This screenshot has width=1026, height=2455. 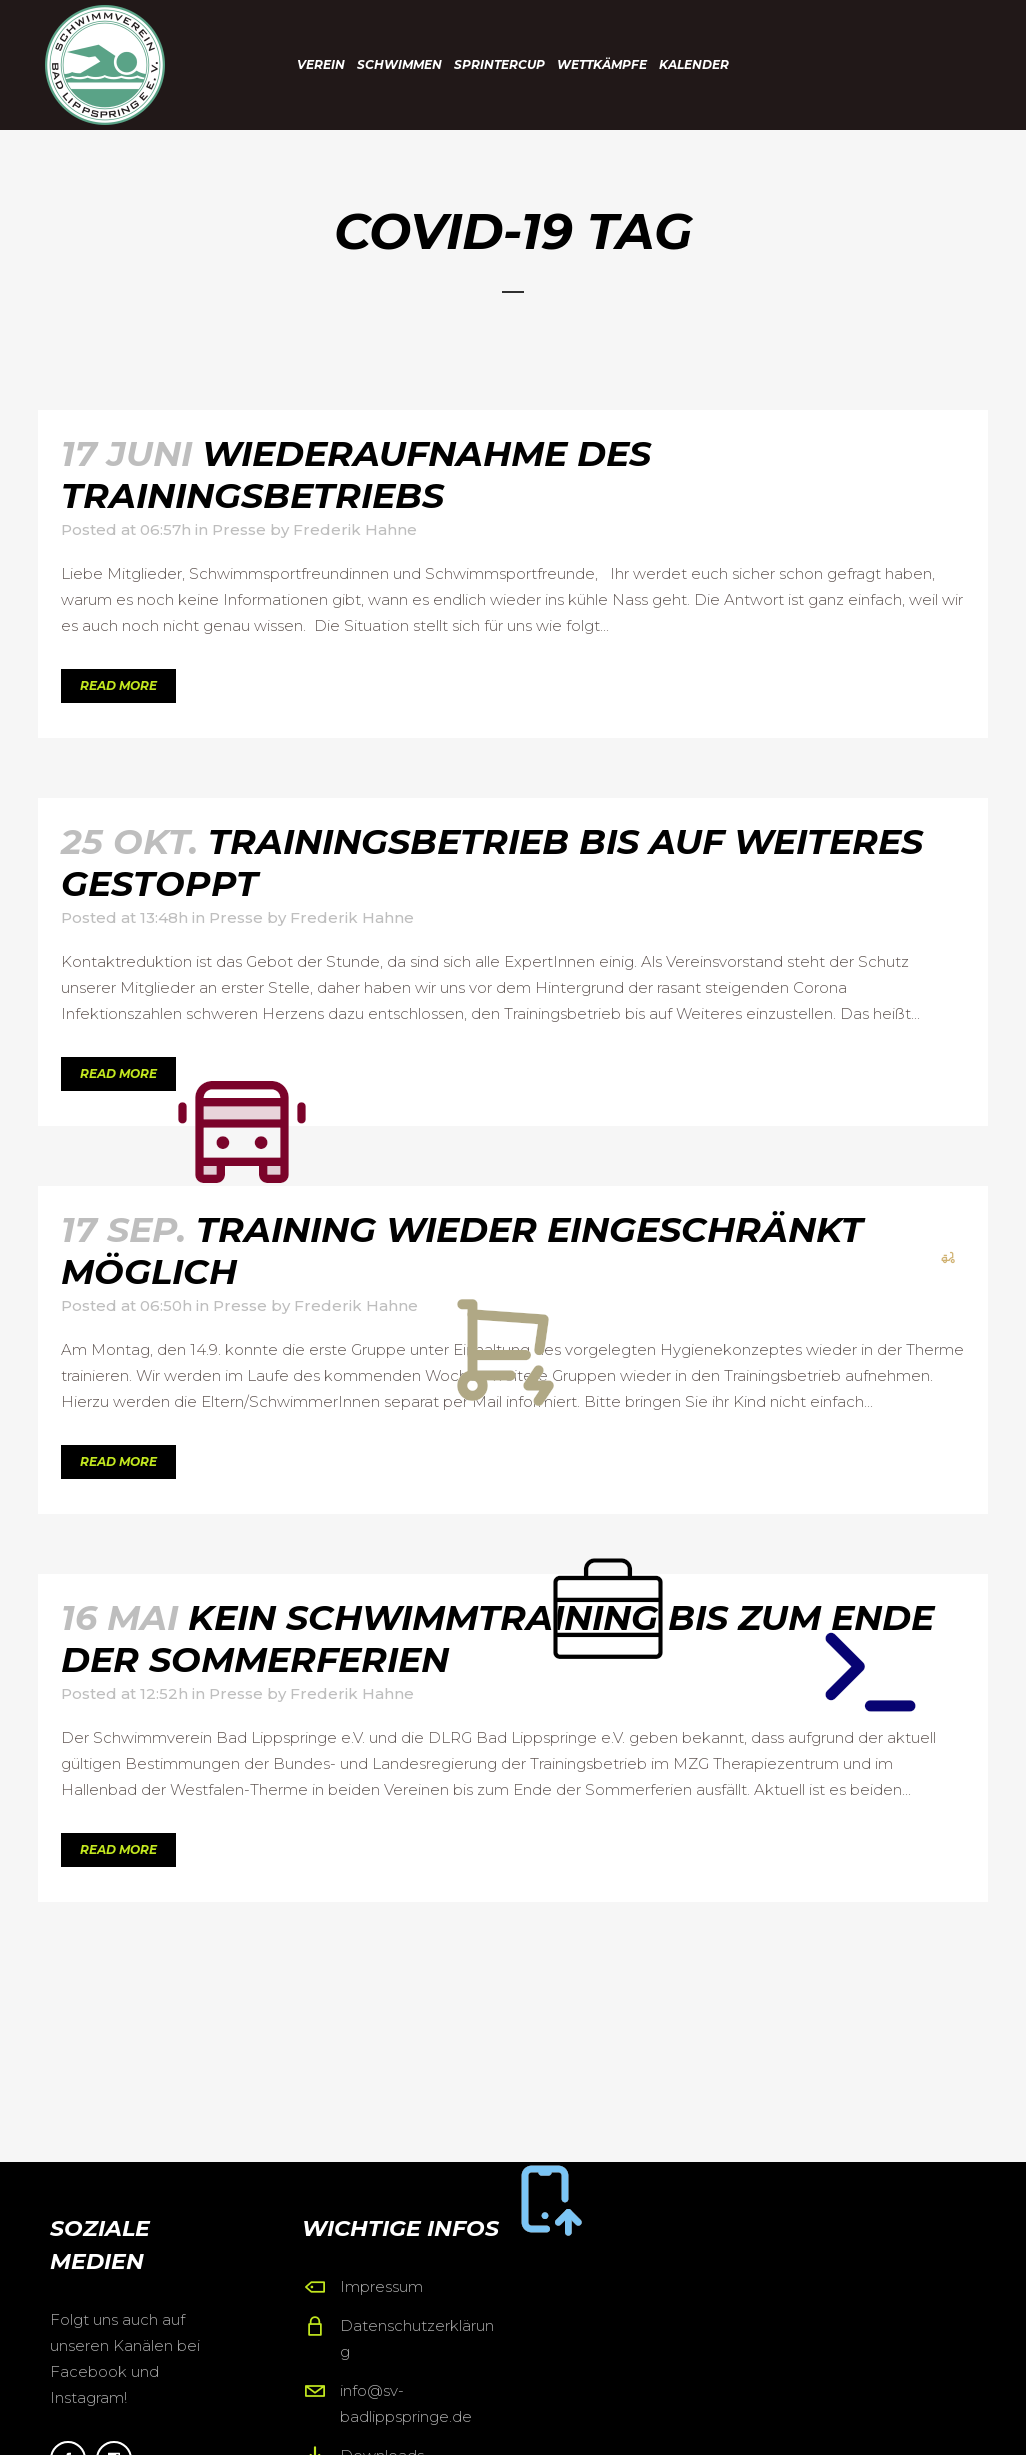 I want to click on upload from mobile device, so click(x=545, y=2199).